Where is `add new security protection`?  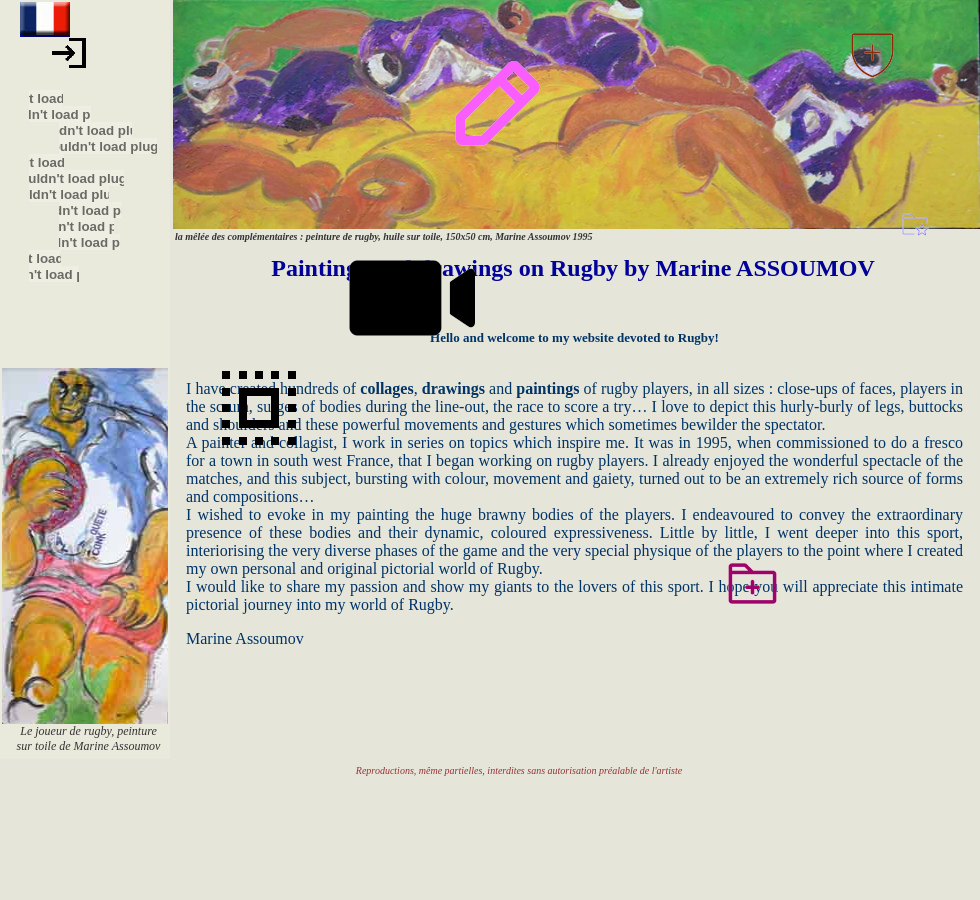
add new security protection is located at coordinates (872, 52).